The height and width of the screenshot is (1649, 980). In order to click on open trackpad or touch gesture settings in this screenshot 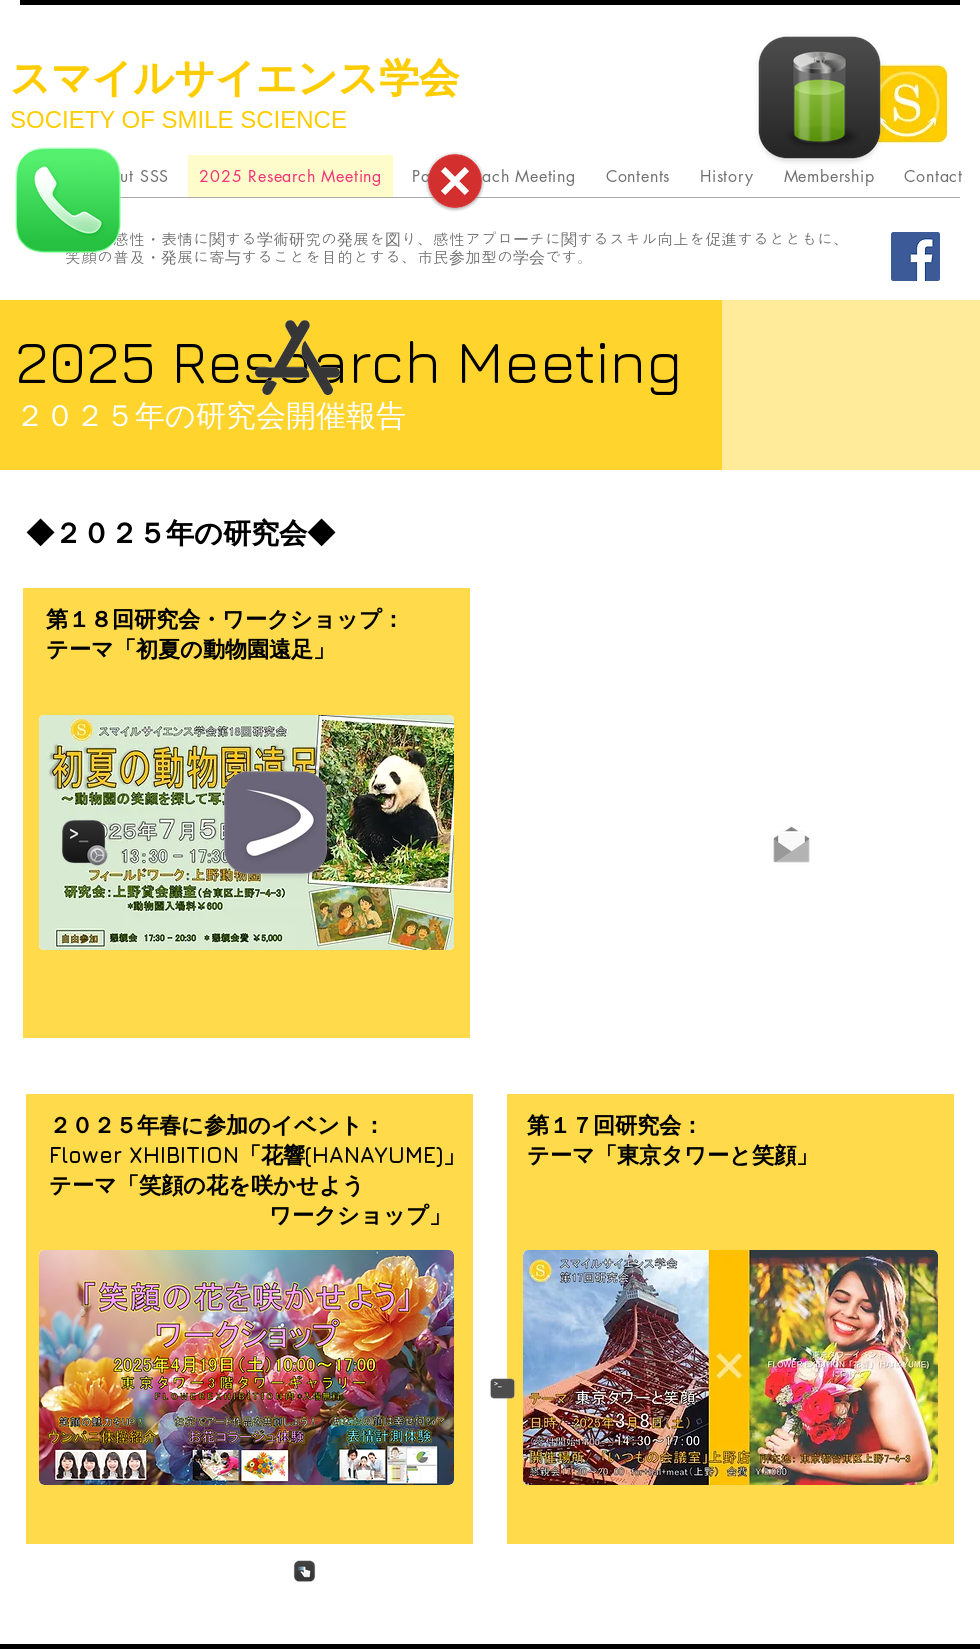, I will do `click(304, 1571)`.